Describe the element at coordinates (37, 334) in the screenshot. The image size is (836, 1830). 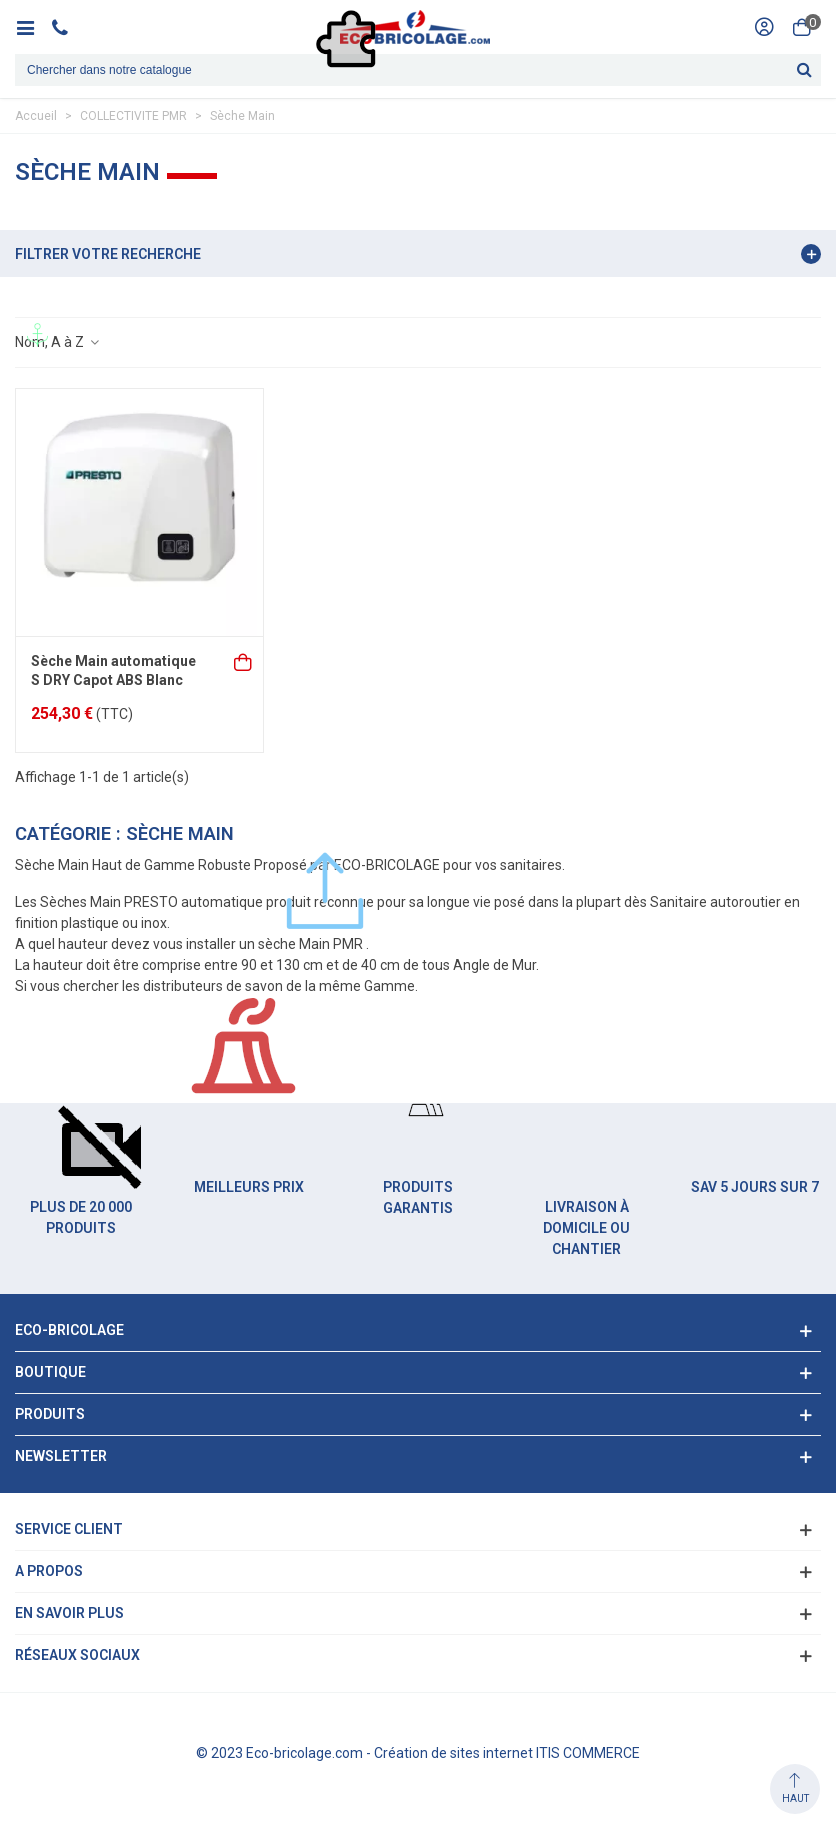
I see `anchor link to a specific section on the page` at that location.